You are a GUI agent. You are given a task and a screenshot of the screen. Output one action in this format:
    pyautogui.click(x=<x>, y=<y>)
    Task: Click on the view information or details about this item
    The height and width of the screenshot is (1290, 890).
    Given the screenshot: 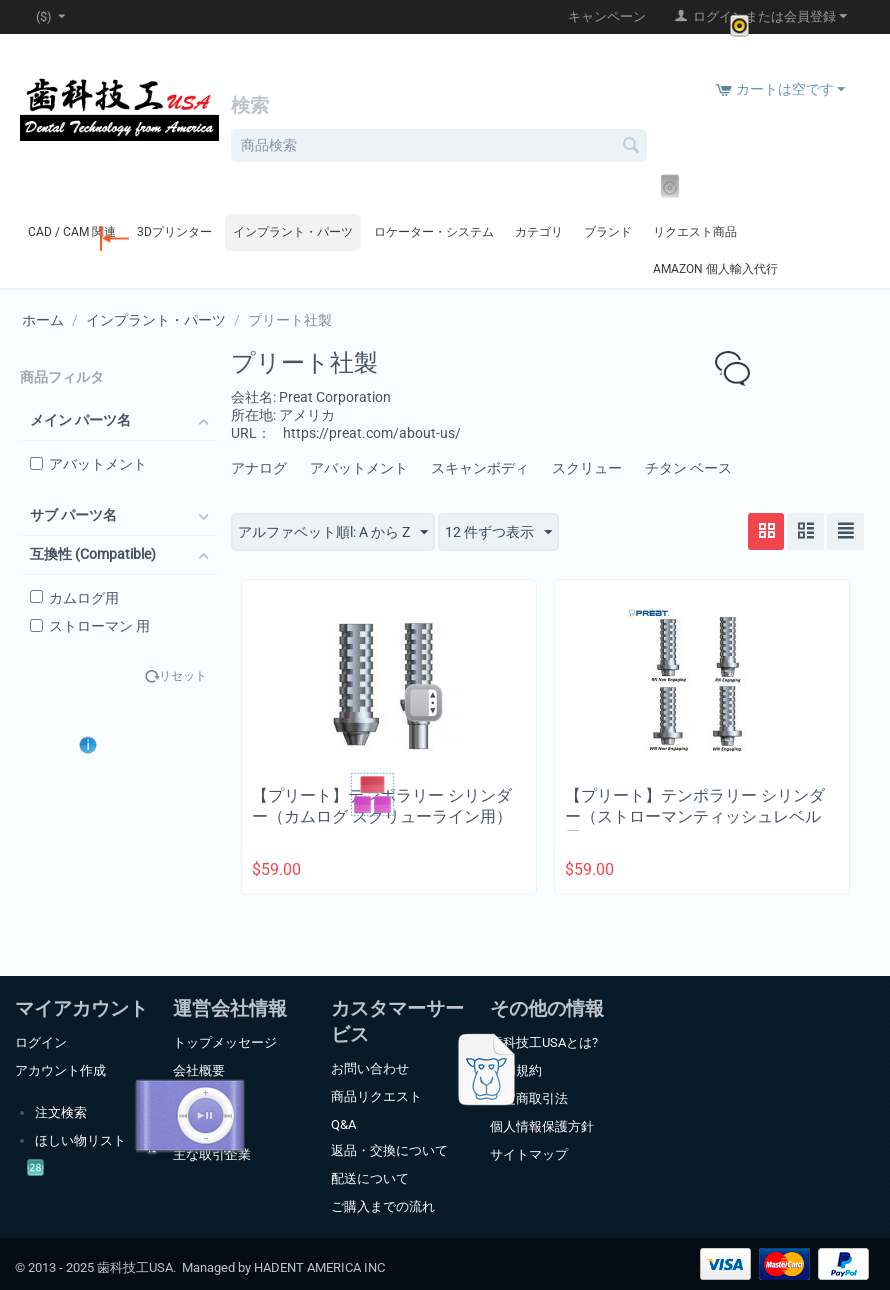 What is the action you would take?
    pyautogui.click(x=88, y=745)
    